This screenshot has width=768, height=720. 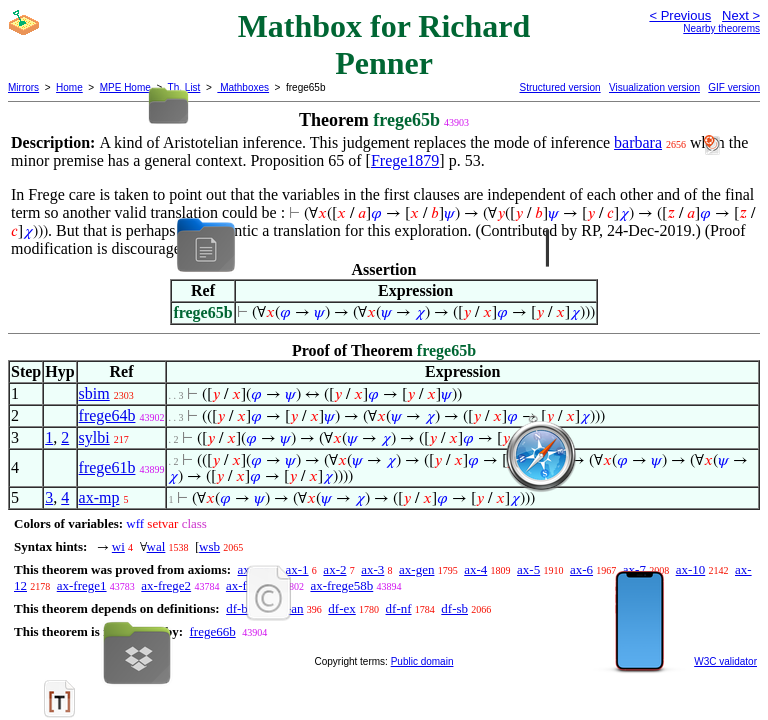 I want to click on visual divider between UI elements, so click(x=549, y=248).